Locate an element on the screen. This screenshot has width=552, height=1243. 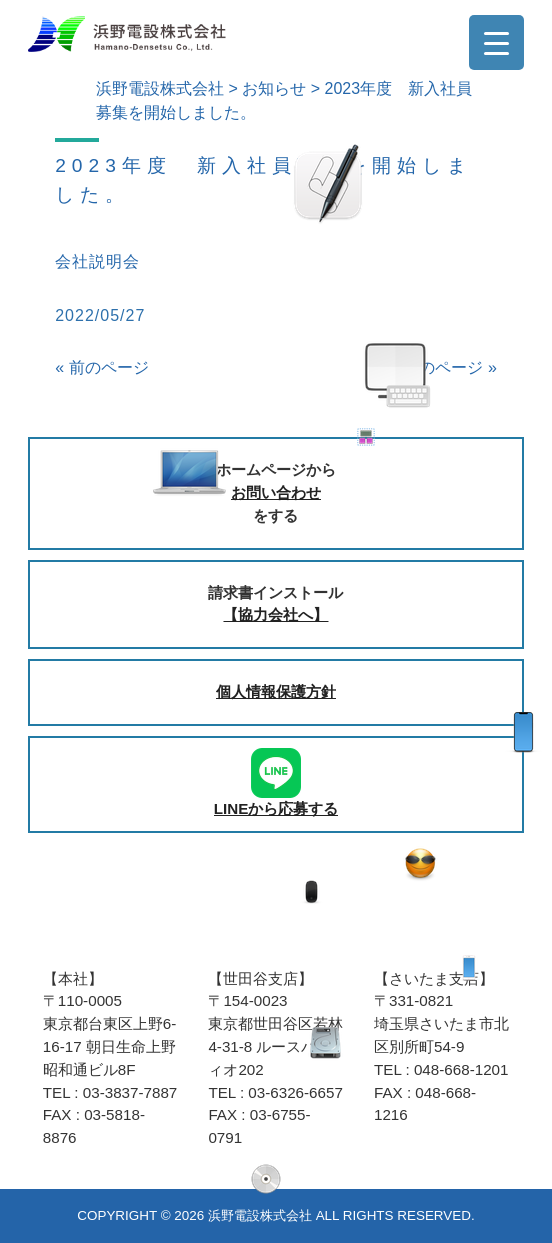
bluetooth mouse connected is located at coordinates (311, 892).